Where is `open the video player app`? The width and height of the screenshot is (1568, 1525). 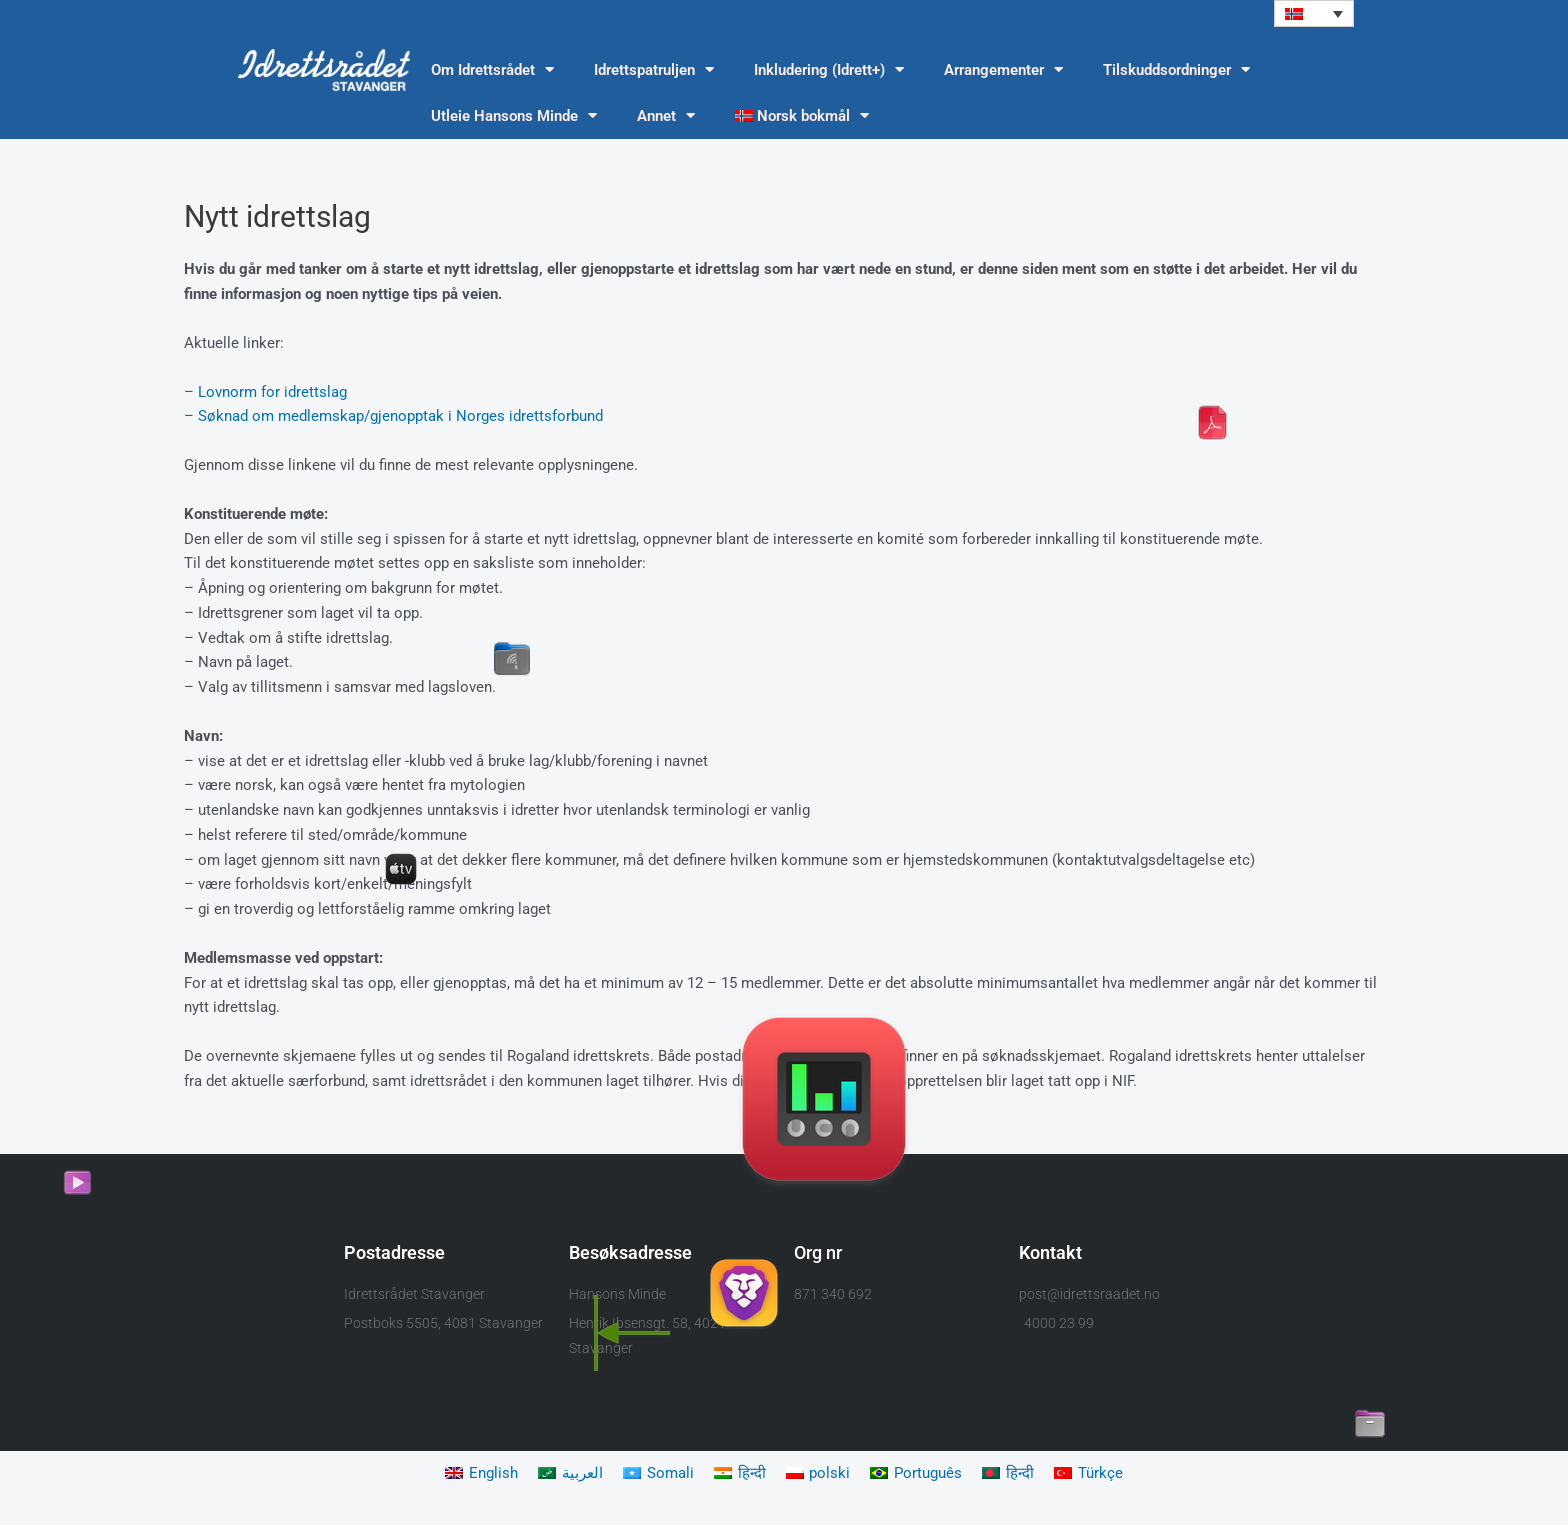 open the video player app is located at coordinates (77, 1182).